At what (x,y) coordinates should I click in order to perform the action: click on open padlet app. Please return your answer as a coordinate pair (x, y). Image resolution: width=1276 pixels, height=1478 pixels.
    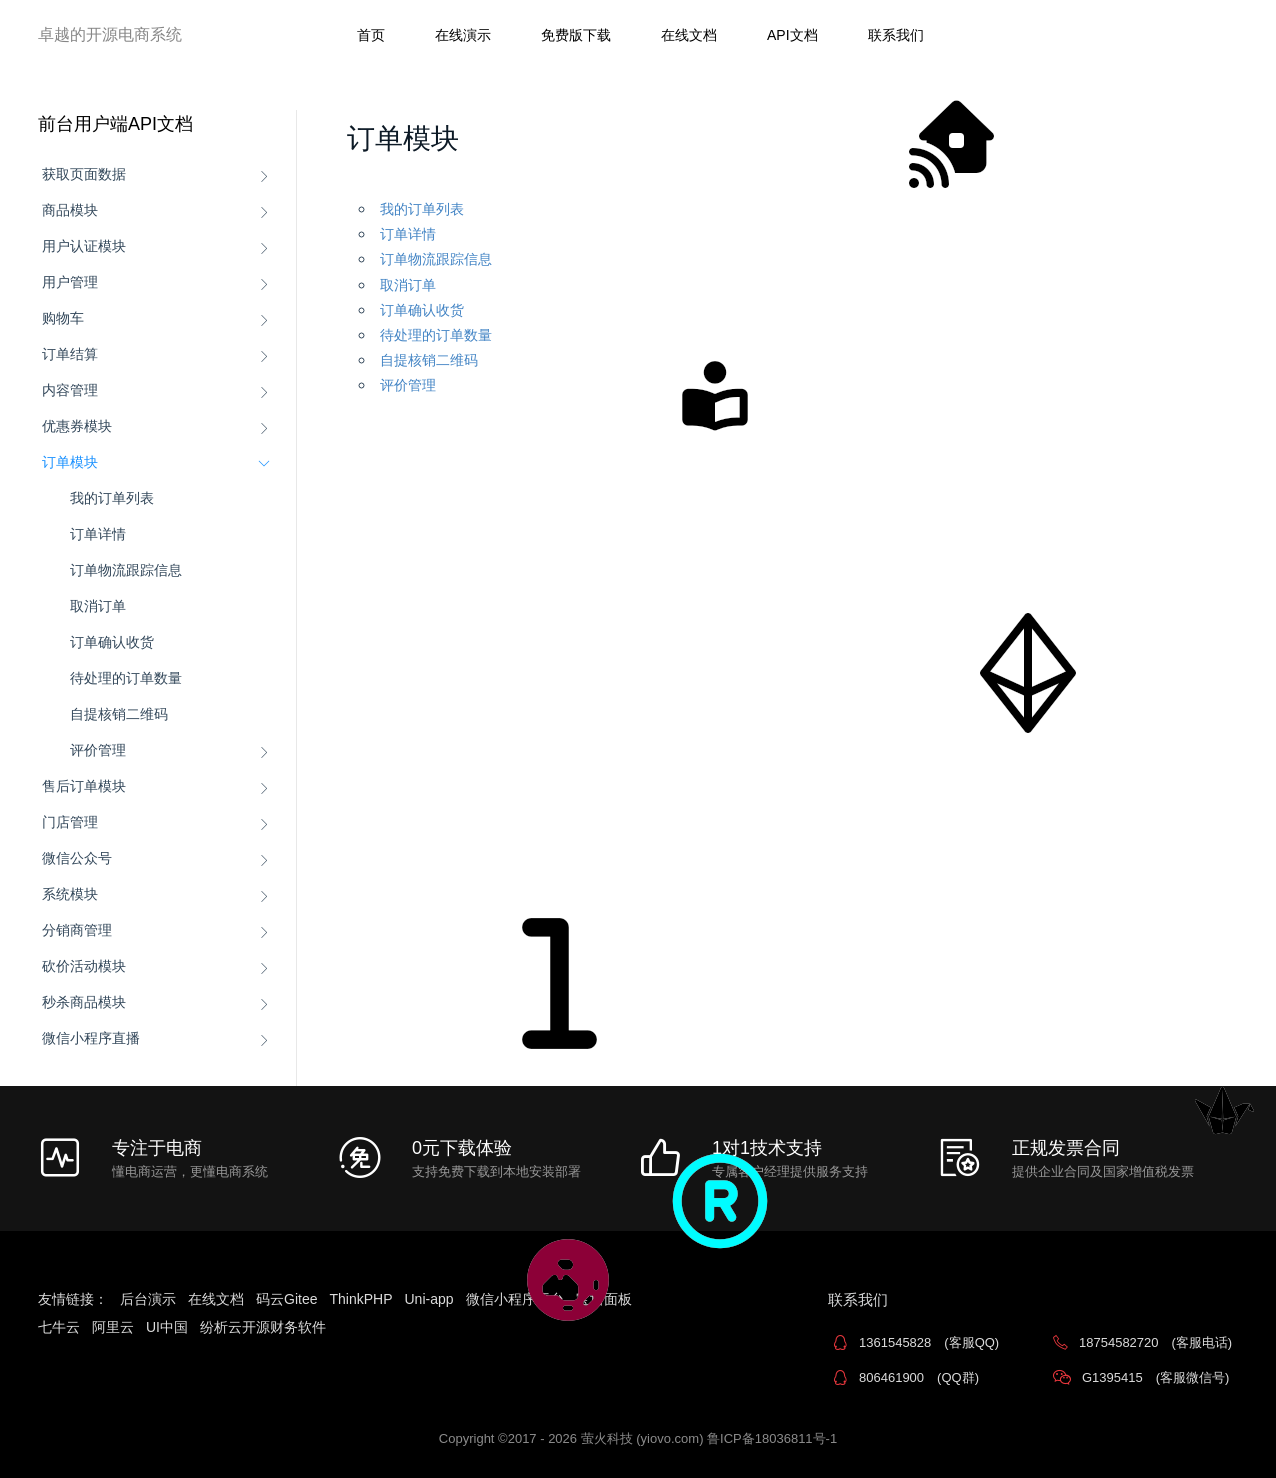
    Looking at the image, I should click on (1224, 1110).